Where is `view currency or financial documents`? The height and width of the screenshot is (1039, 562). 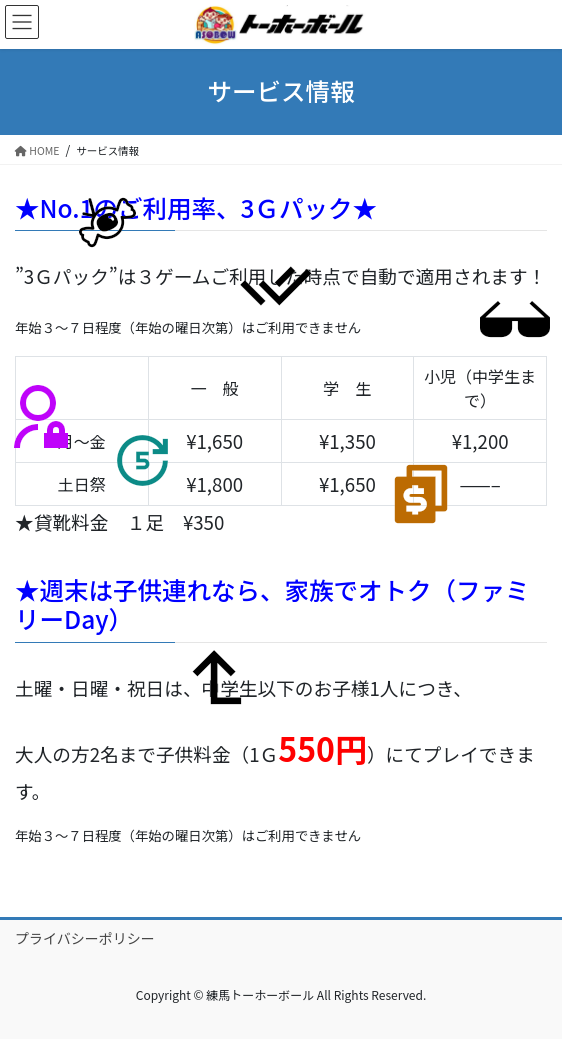 view currency or financial documents is located at coordinates (421, 494).